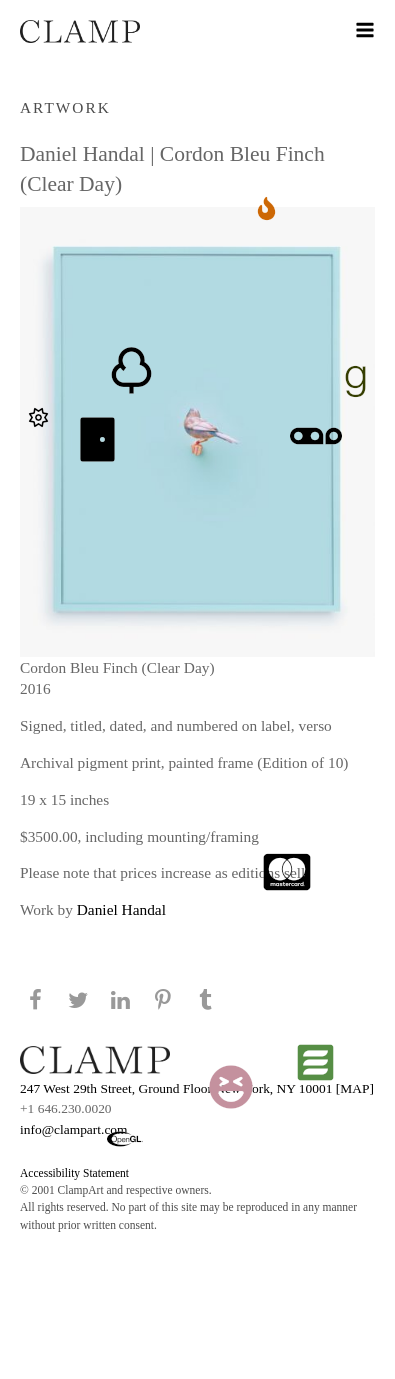 The width and height of the screenshot is (395, 1379). Describe the element at coordinates (266, 208) in the screenshot. I see `indicates trending or popular content` at that location.